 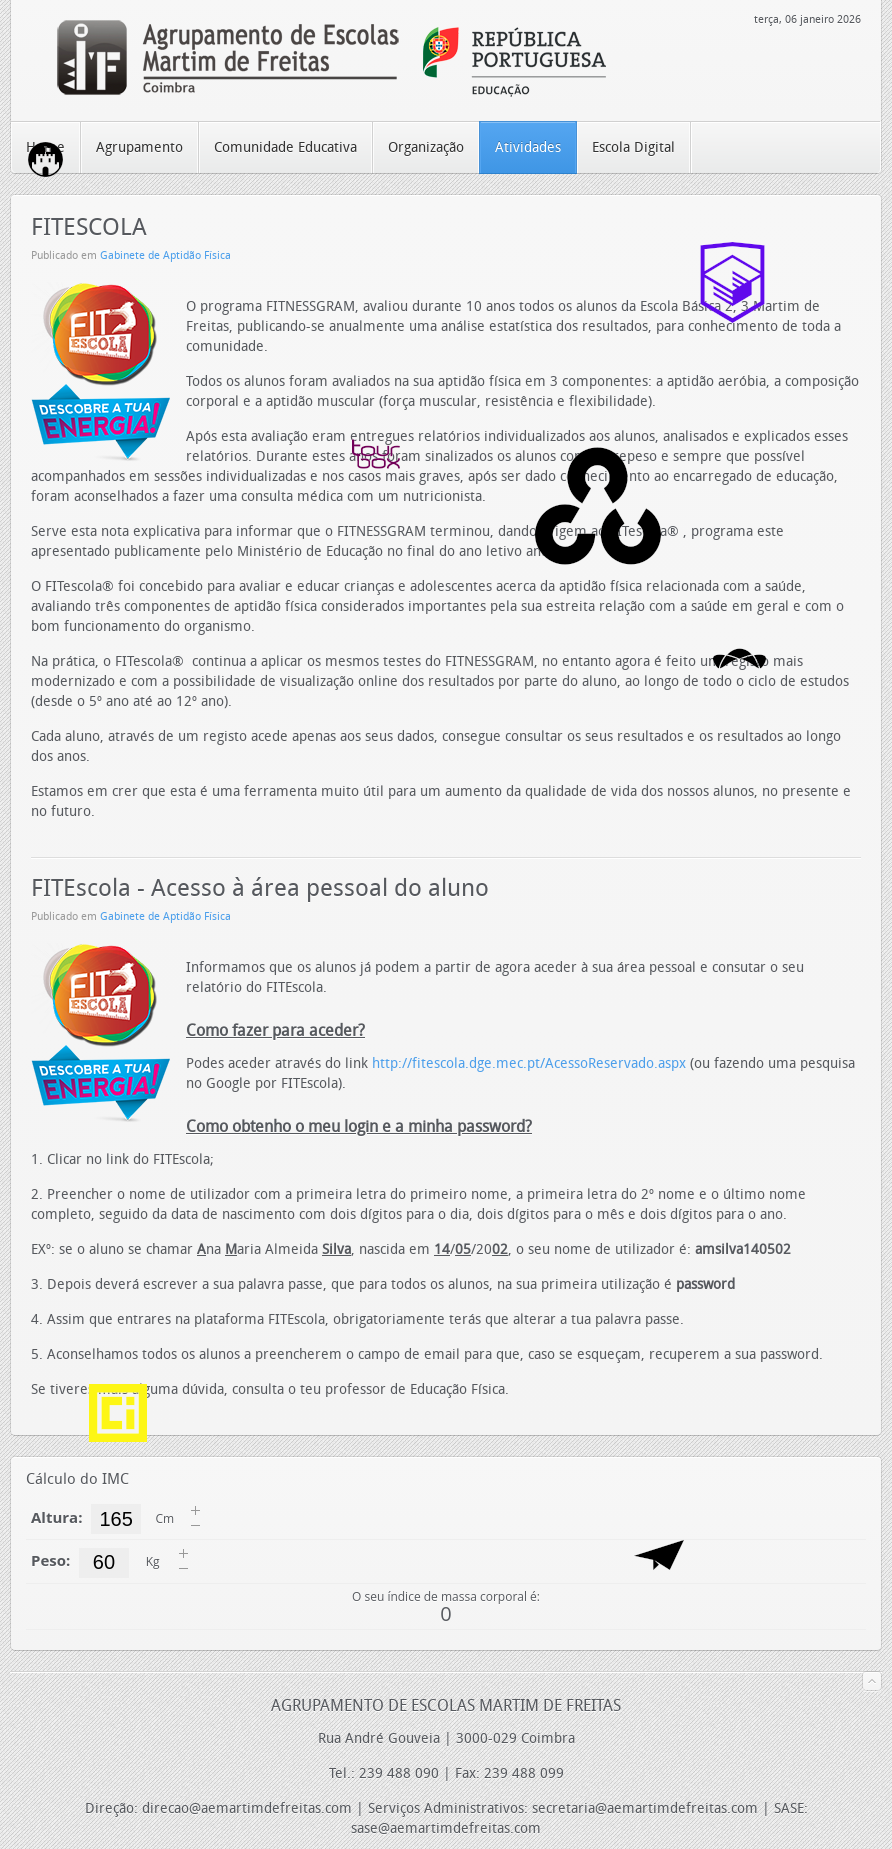 What do you see at coordinates (45, 159) in the screenshot?
I see `fort awesome brand logo` at bounding box center [45, 159].